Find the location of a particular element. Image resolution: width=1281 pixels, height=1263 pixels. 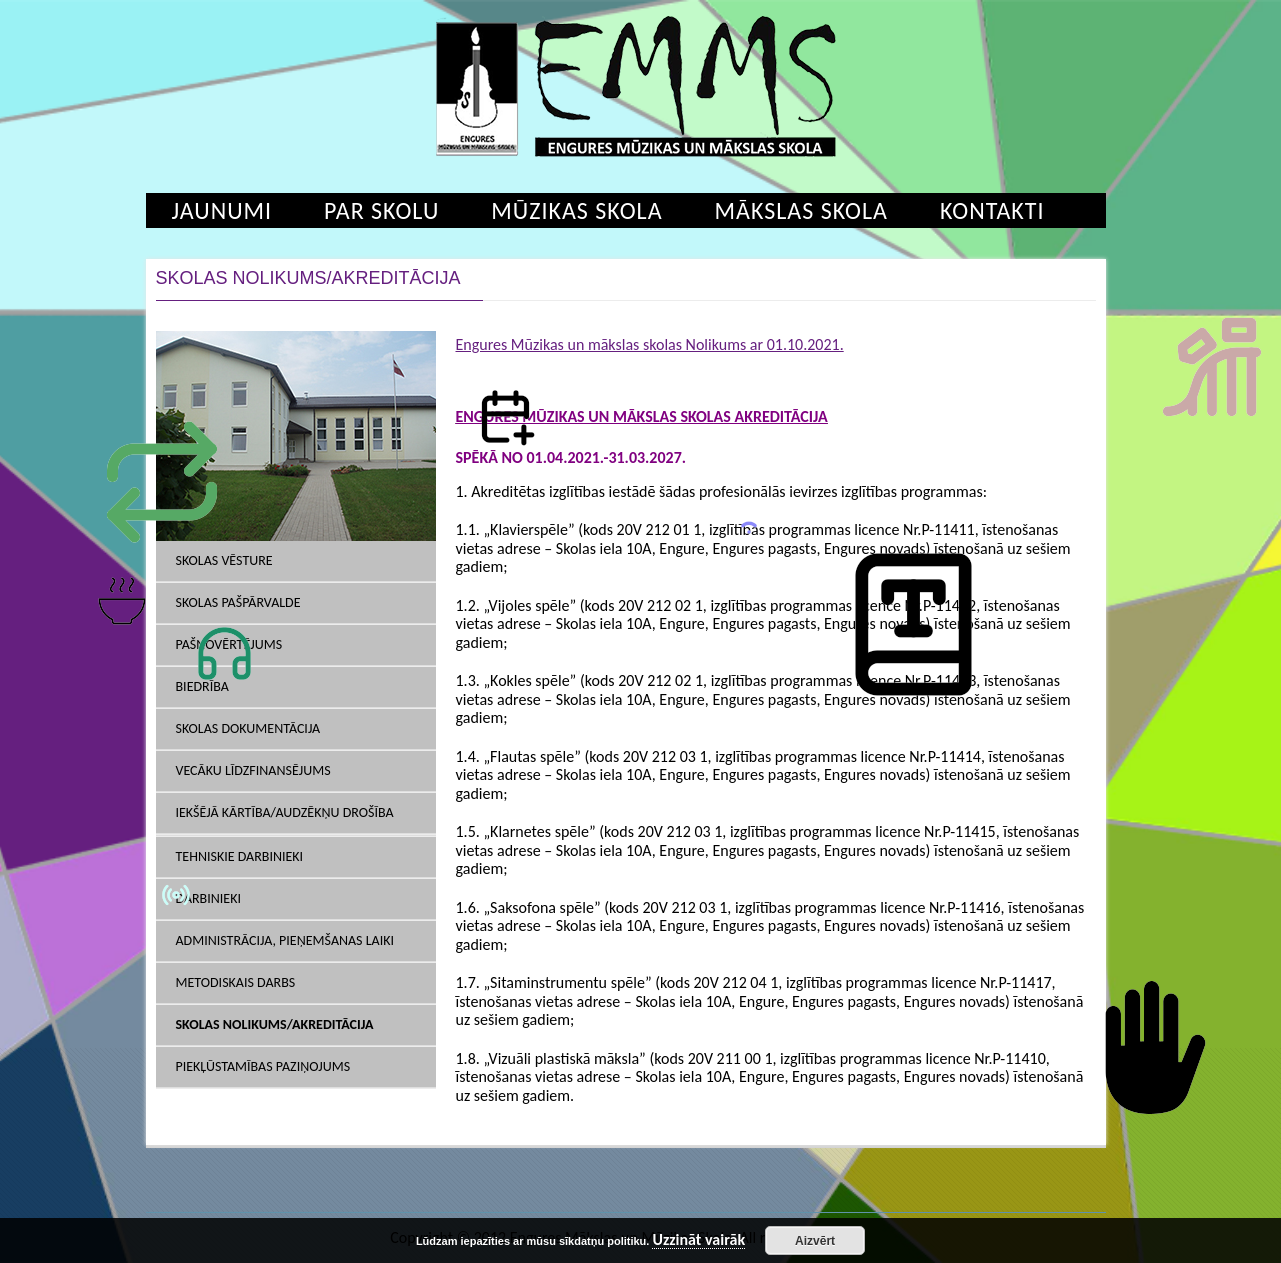

stop or halt an action is located at coordinates (1155, 1047).